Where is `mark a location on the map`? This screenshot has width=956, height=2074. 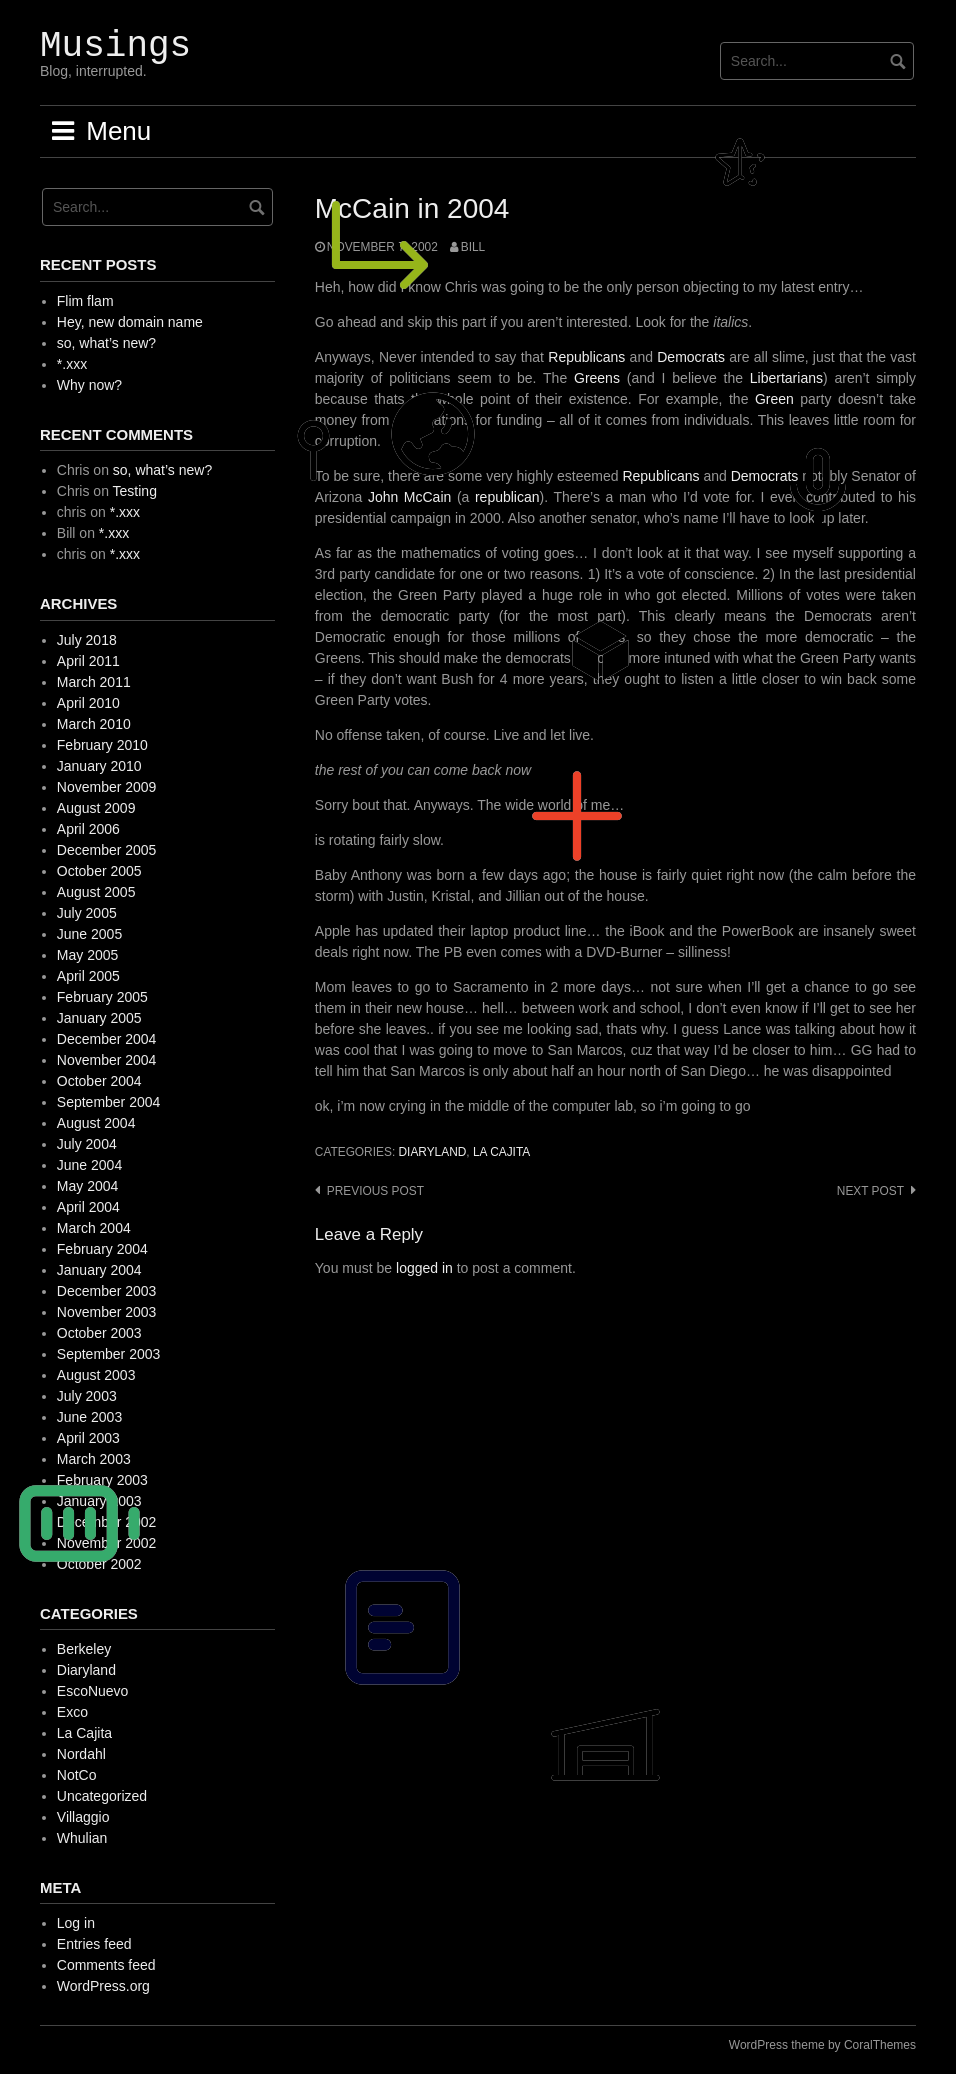 mark a location on the map is located at coordinates (313, 450).